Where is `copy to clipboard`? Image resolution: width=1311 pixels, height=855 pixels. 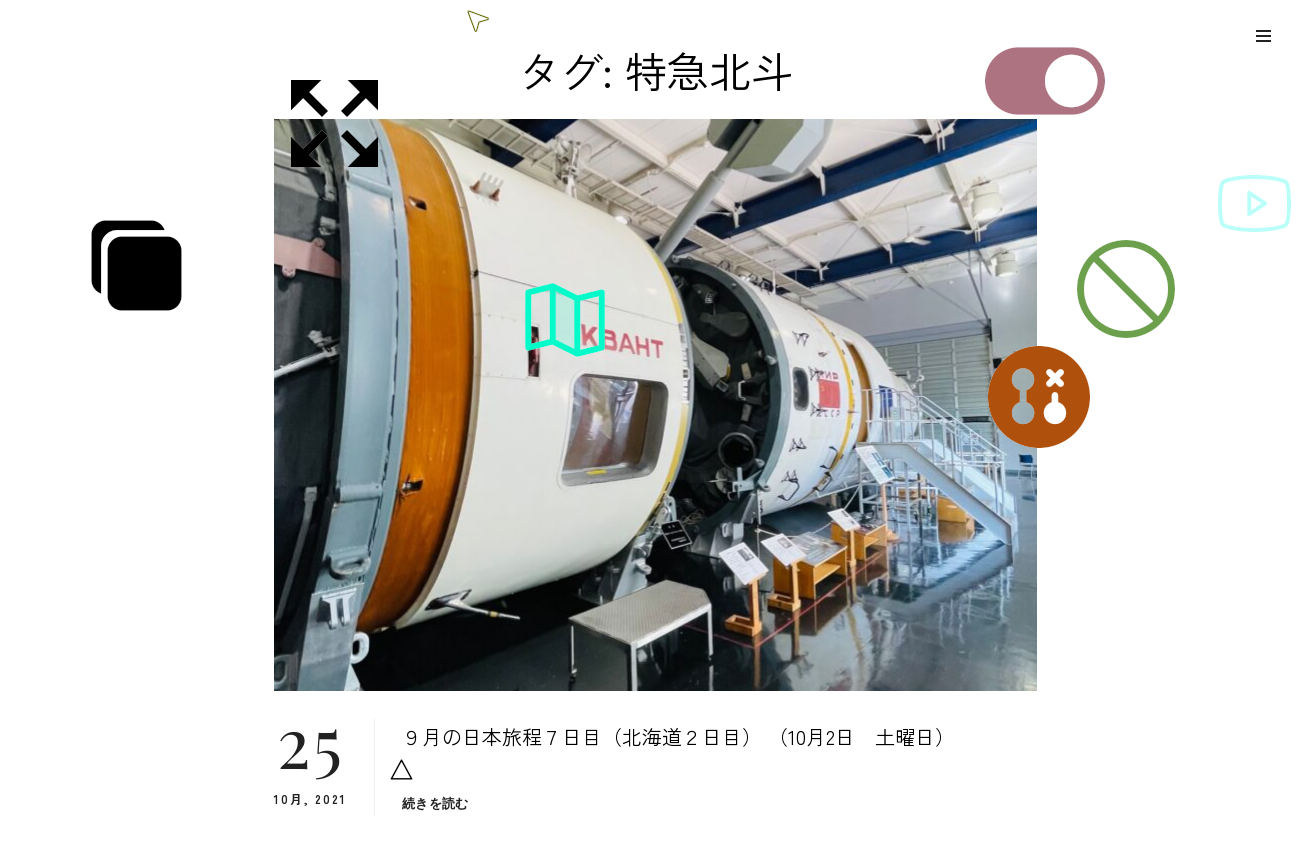 copy to clipboard is located at coordinates (136, 265).